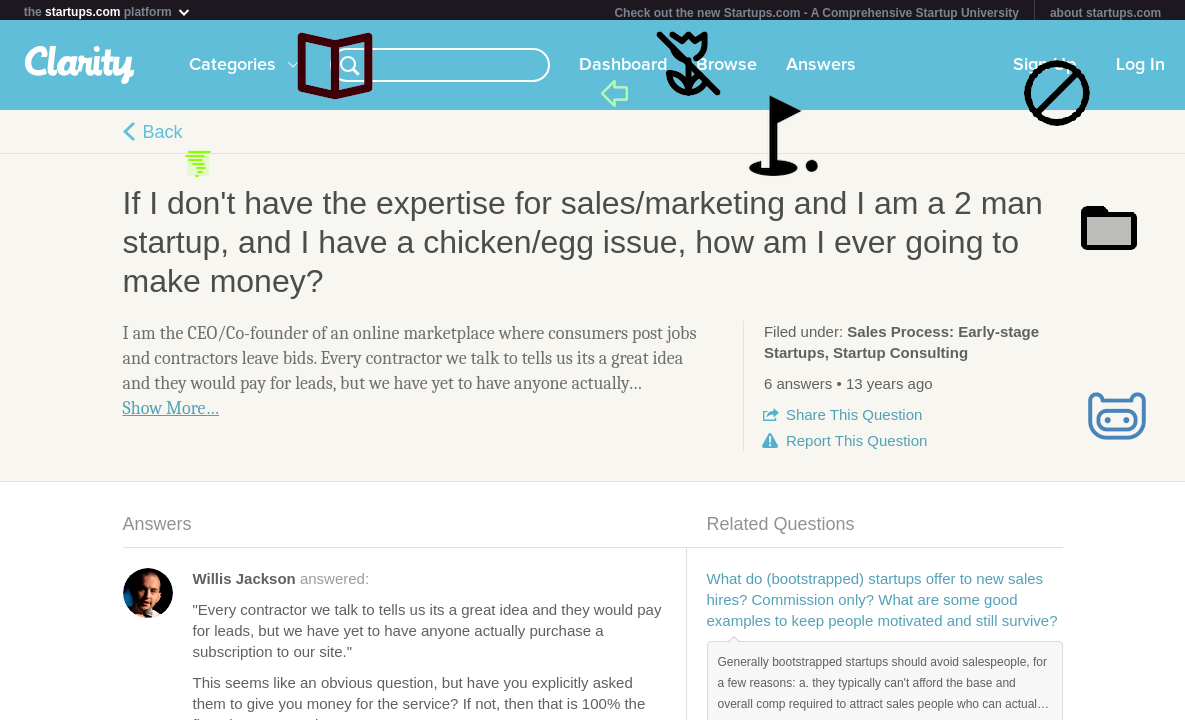 This screenshot has height=720, width=1185. I want to click on indicates severe weather alert or tornado warning, so click(198, 163).